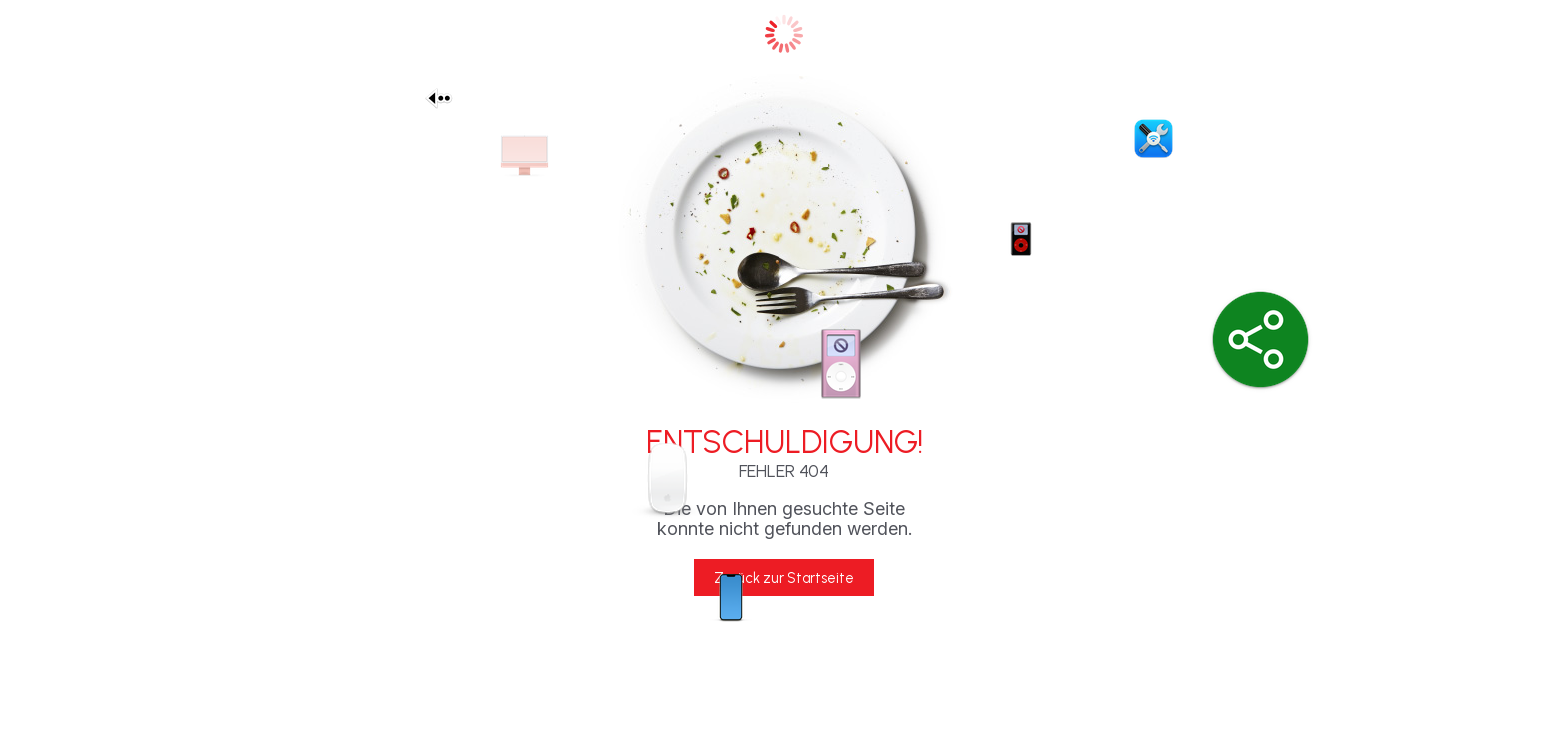  Describe the element at coordinates (1260, 339) in the screenshot. I see `access sharing and network preferences` at that location.